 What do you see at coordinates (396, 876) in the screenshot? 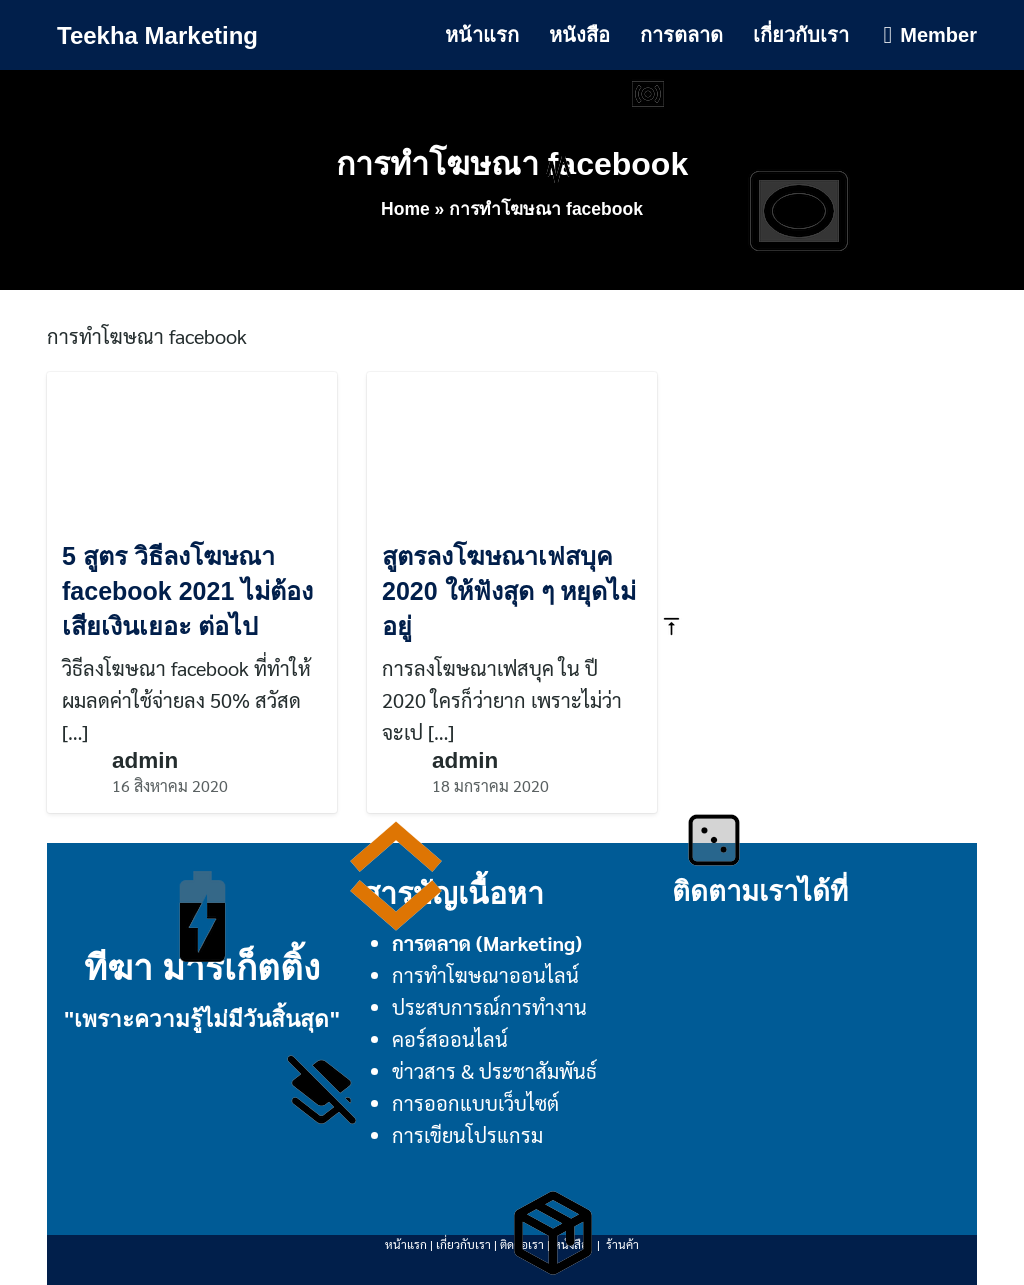
I see `expand or collapse a section` at bounding box center [396, 876].